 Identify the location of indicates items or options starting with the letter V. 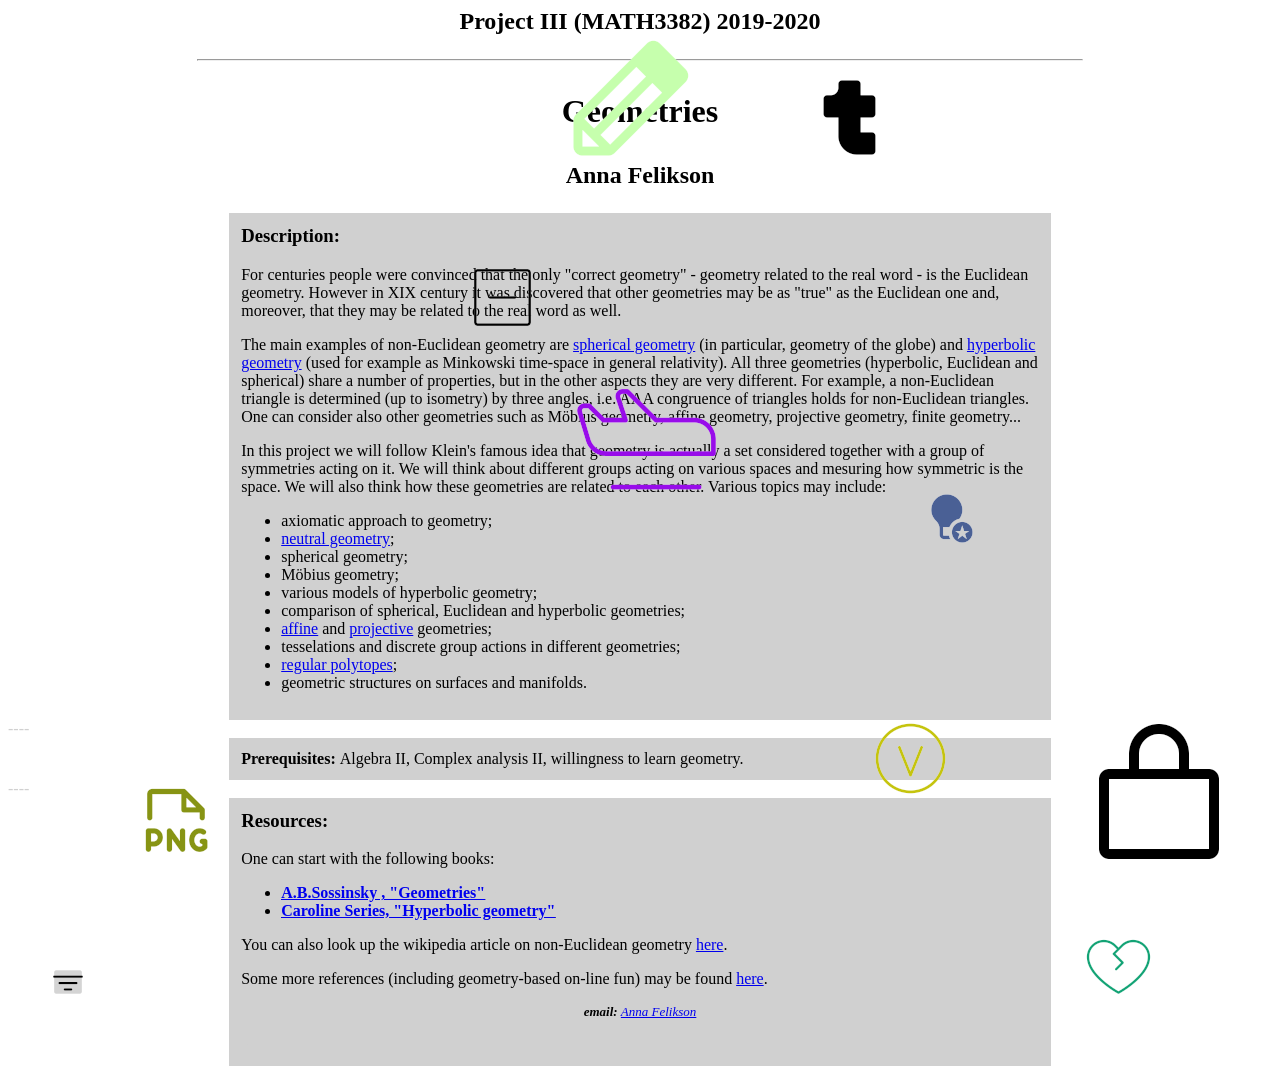
(910, 758).